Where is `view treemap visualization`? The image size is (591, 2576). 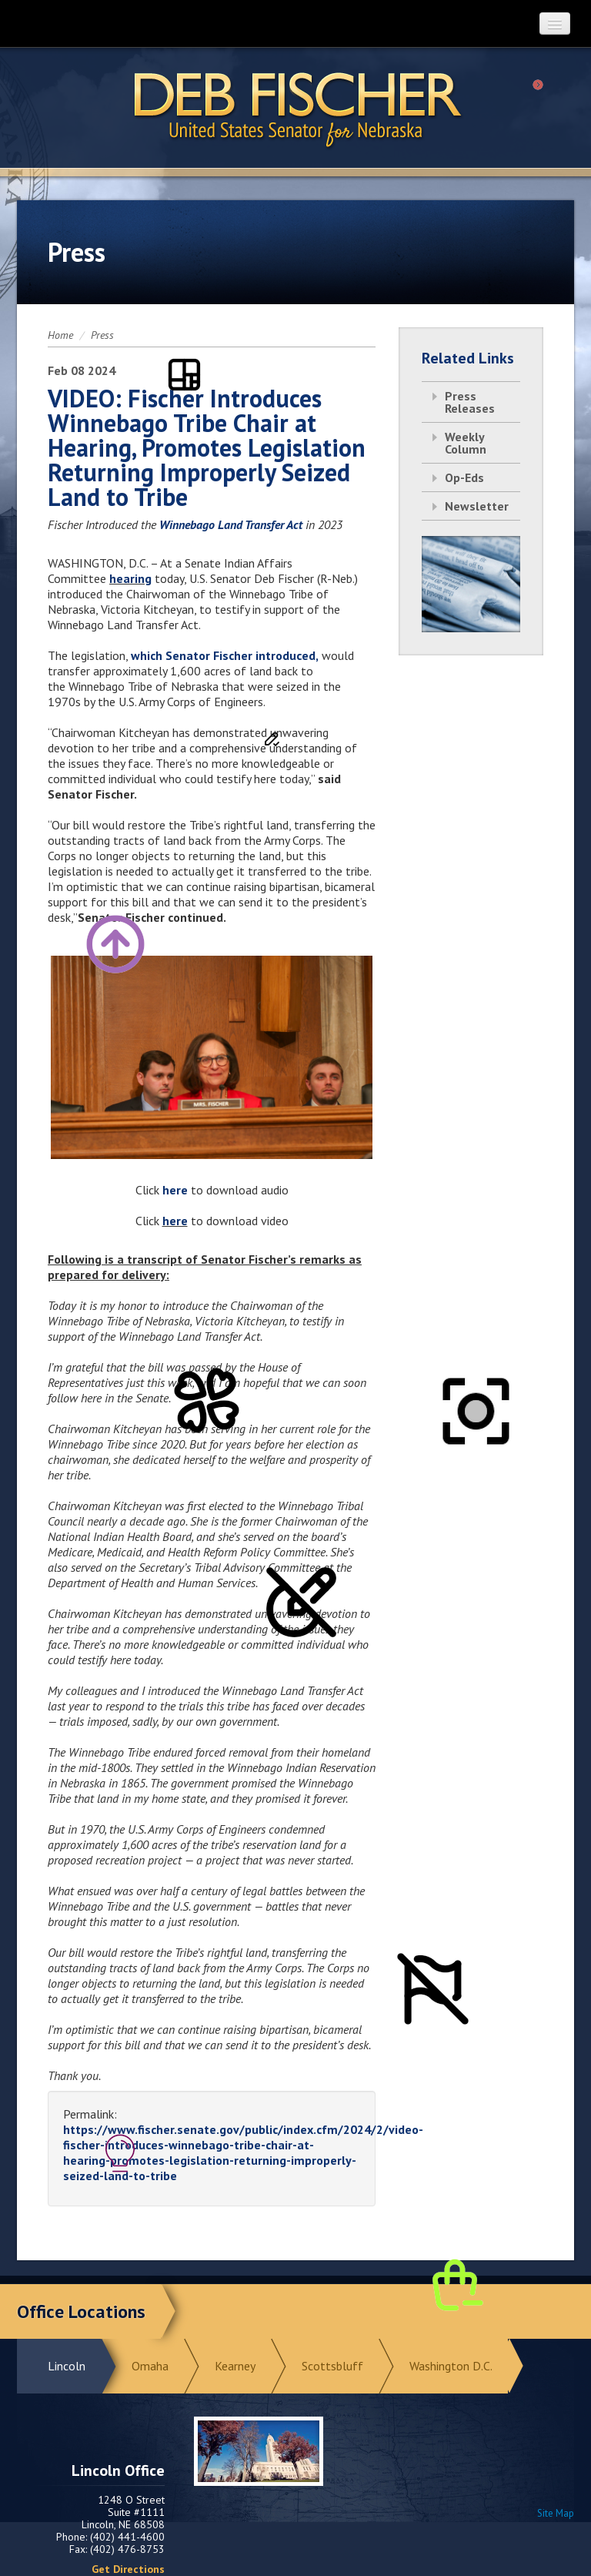
view treemap visualization is located at coordinates (184, 374).